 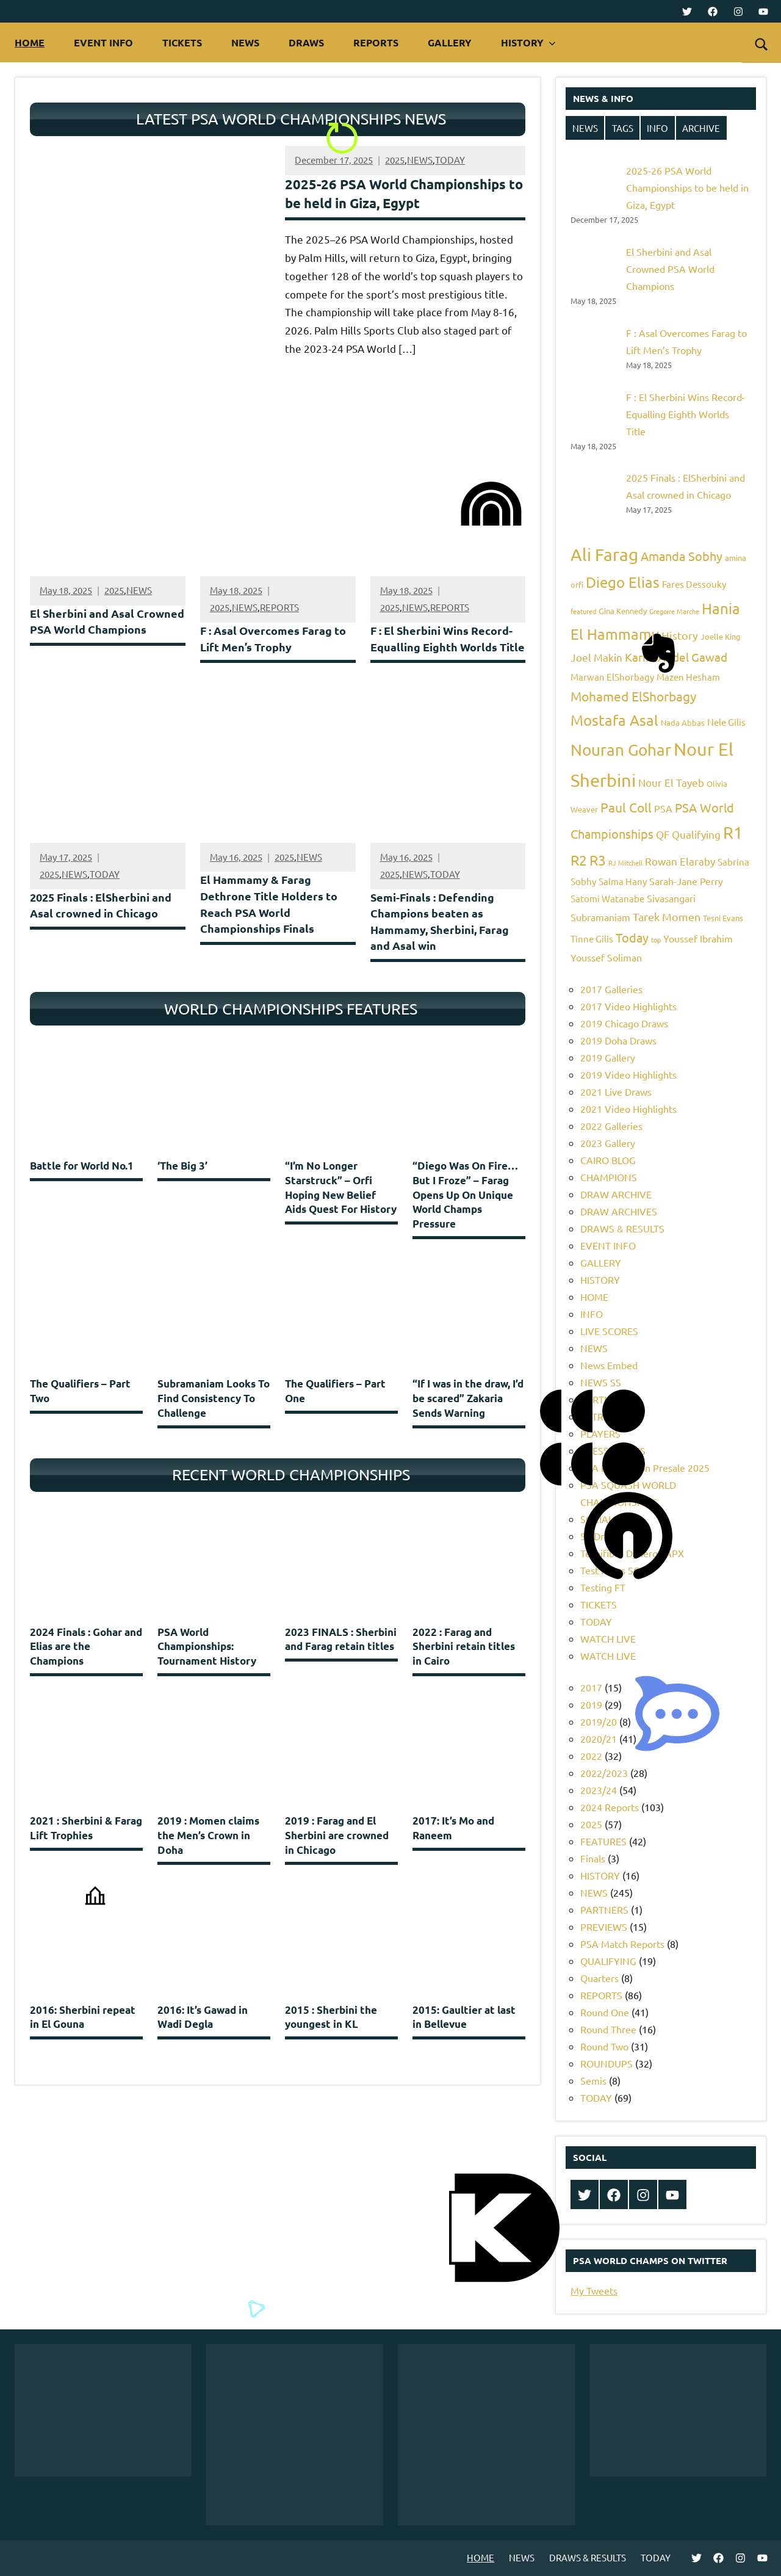 I want to click on open Evernote app, so click(x=658, y=653).